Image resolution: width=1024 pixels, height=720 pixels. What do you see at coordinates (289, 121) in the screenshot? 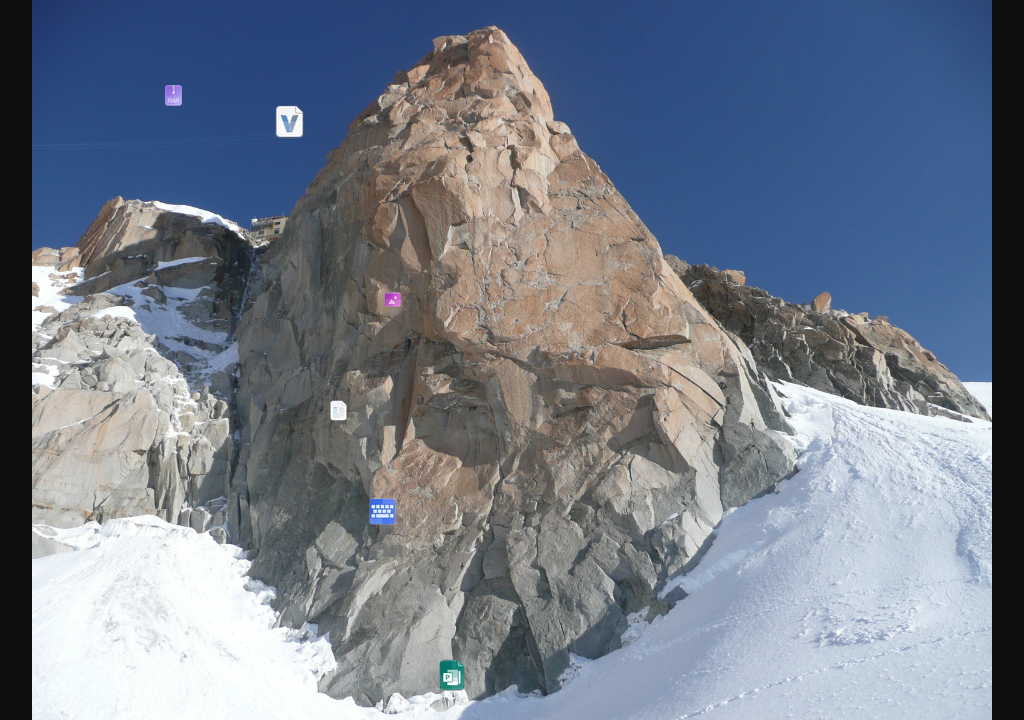
I see `a v programming language source file` at bounding box center [289, 121].